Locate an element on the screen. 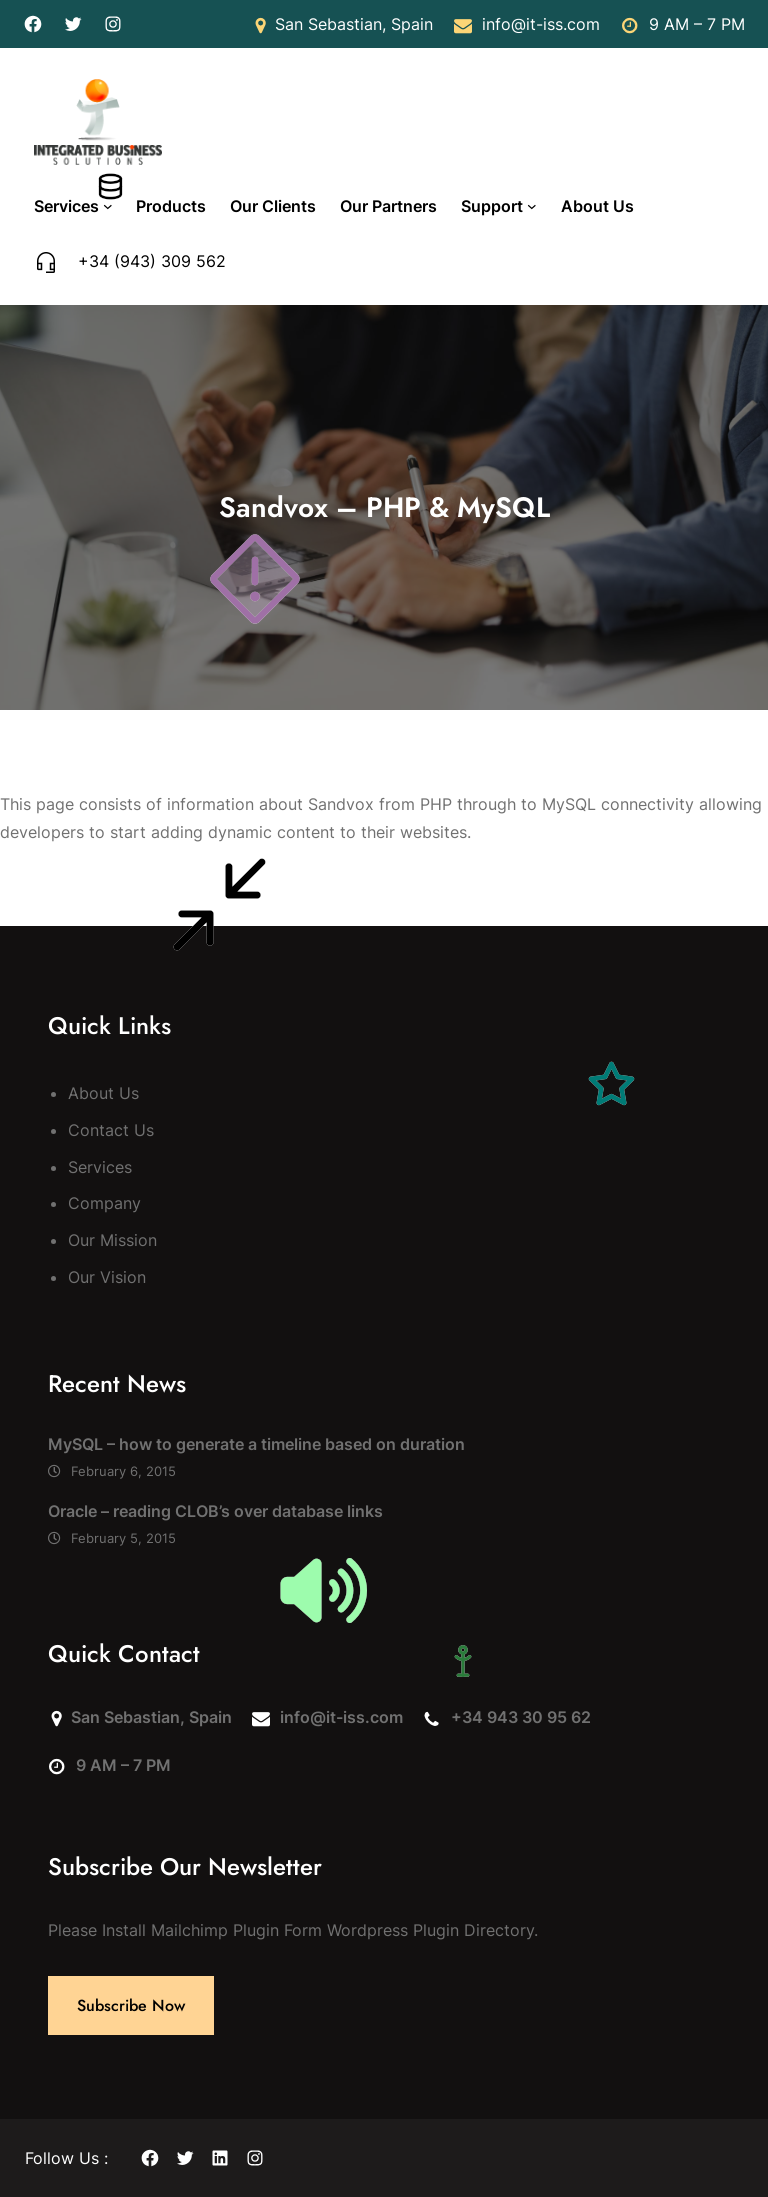  add item to favorites is located at coordinates (611, 1085).